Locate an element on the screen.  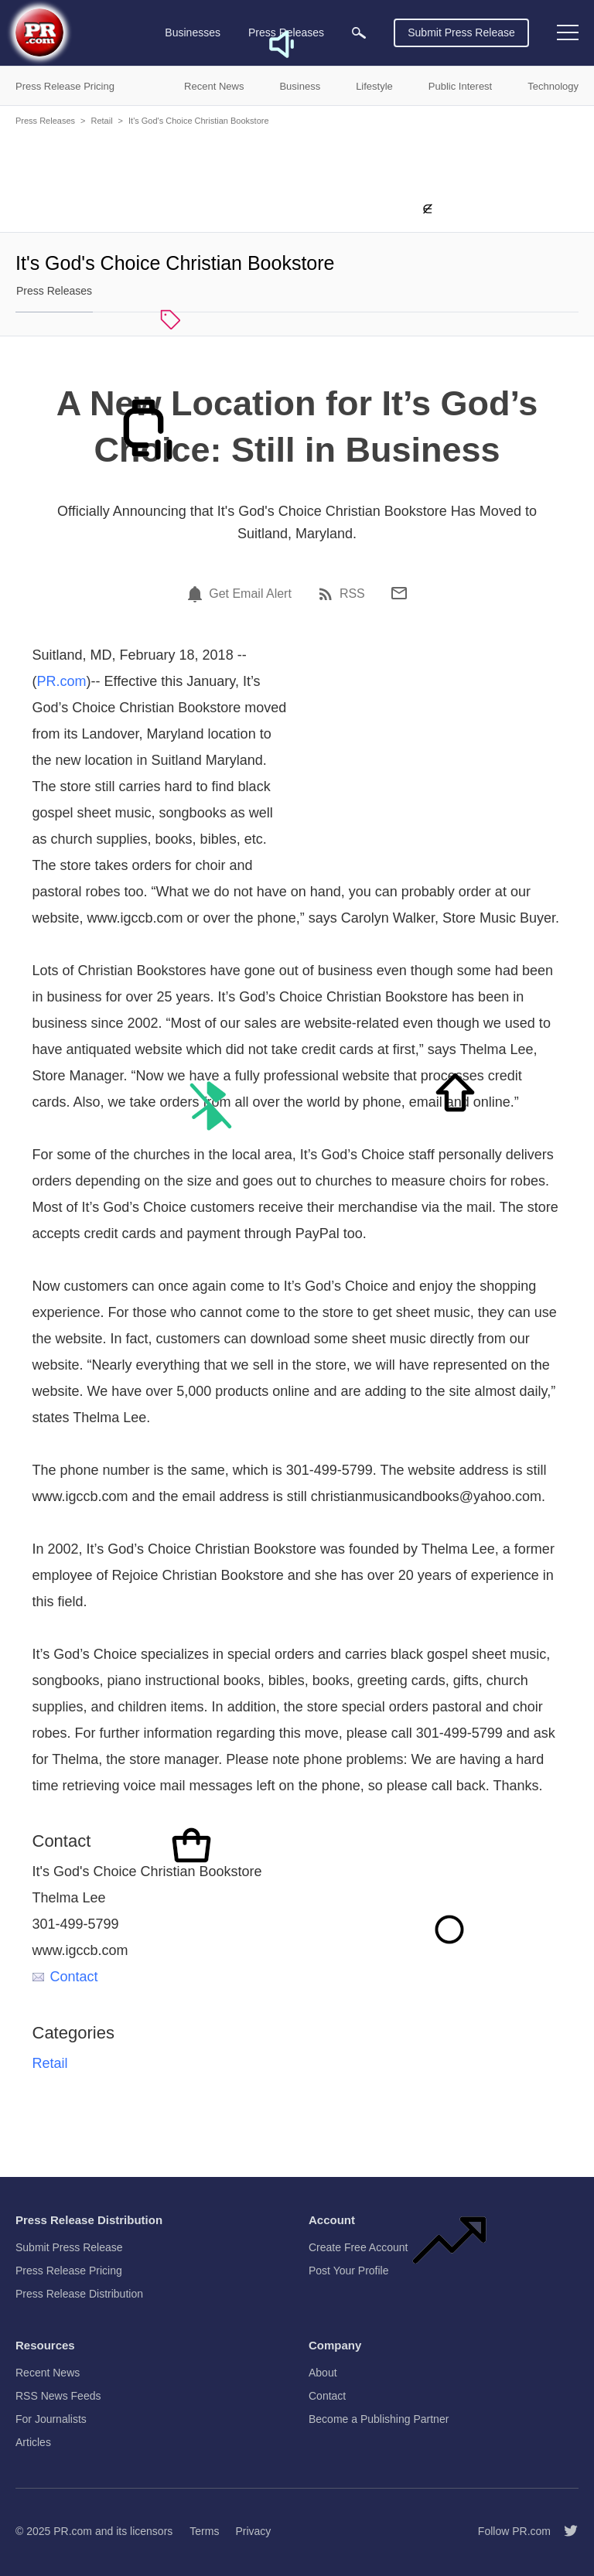
pause activity tracking on smartwatch is located at coordinates (143, 428).